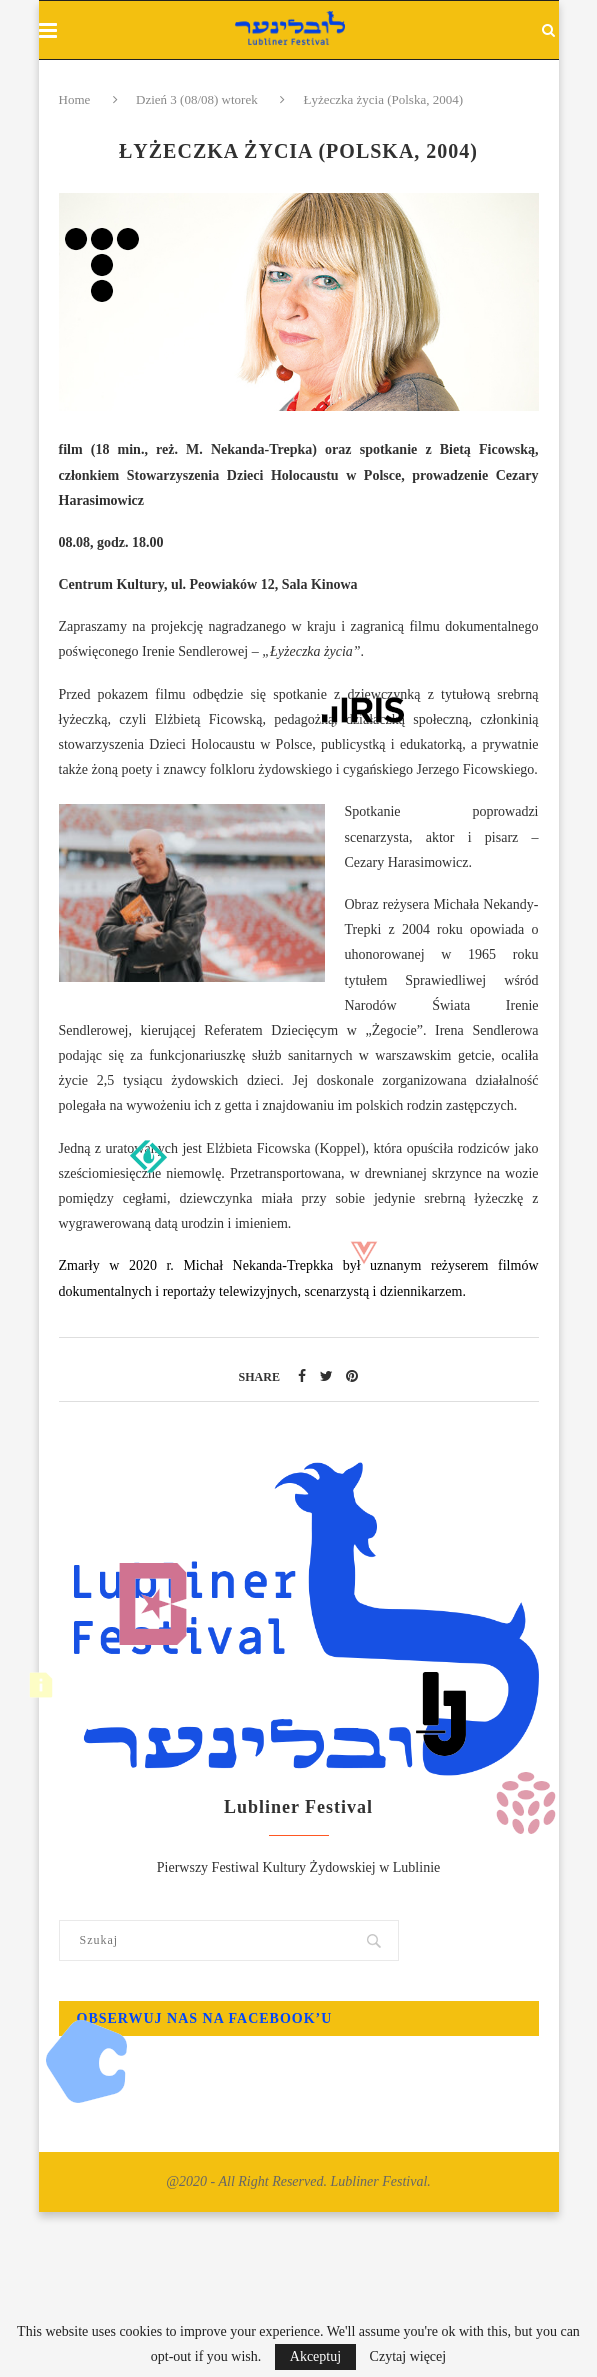 The width and height of the screenshot is (597, 2377). Describe the element at coordinates (148, 1156) in the screenshot. I see `visit sourceforge website` at that location.